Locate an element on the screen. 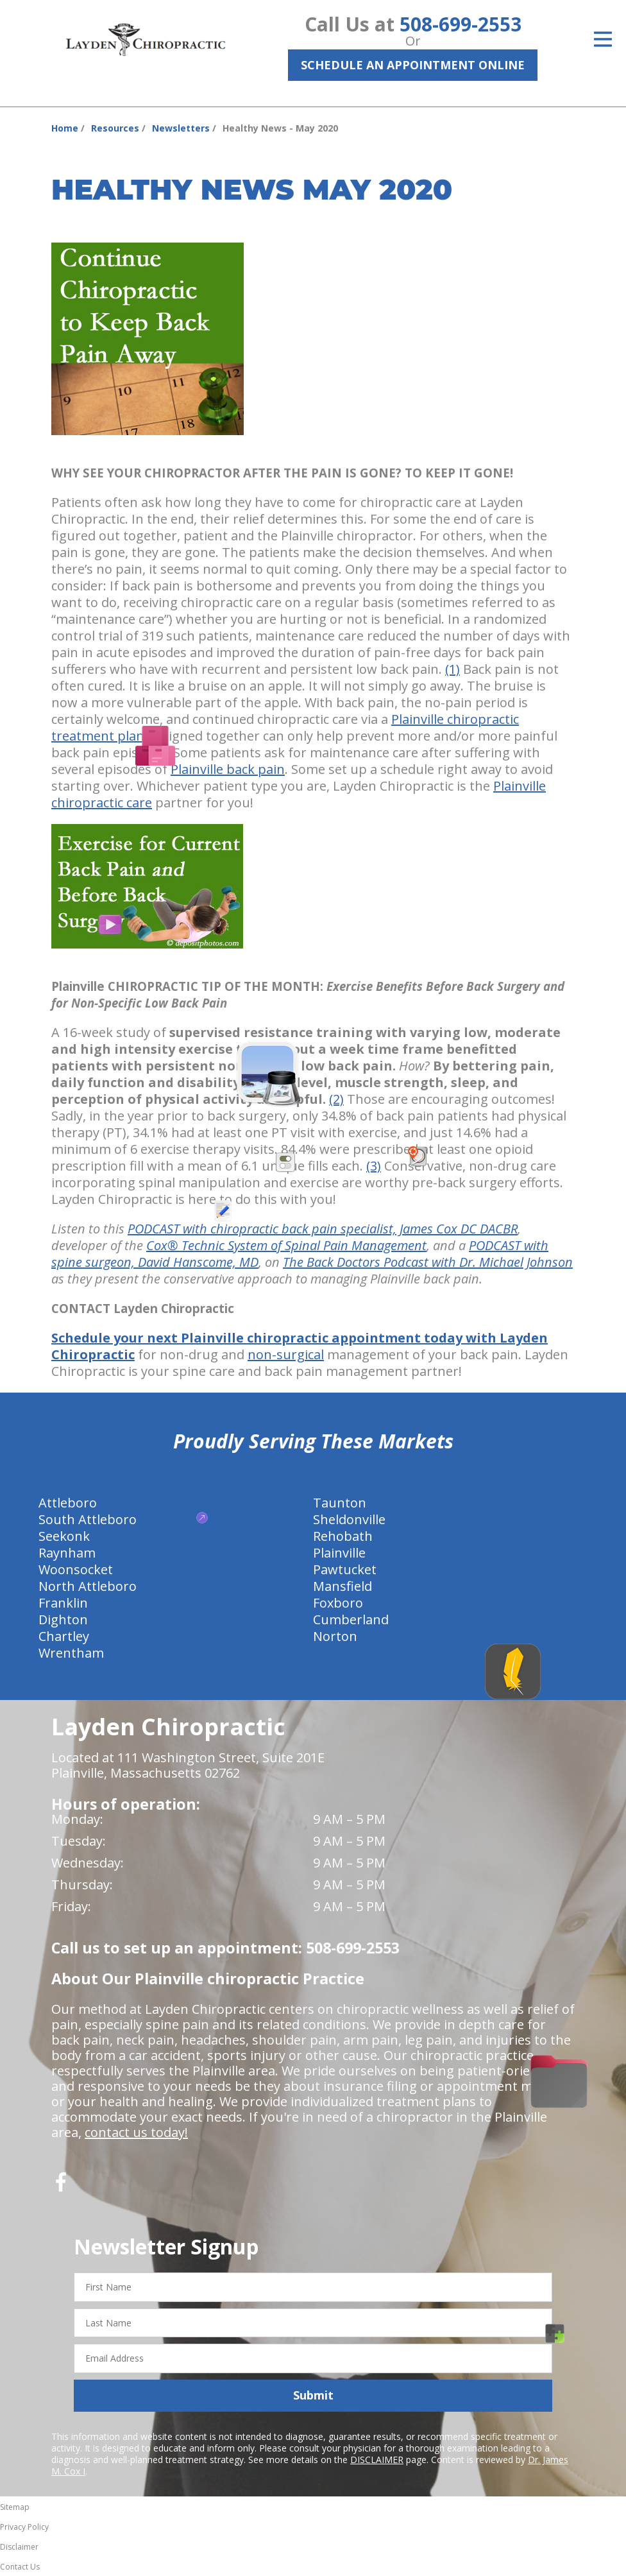 The image size is (626, 2576). indicates a symbolic link or shortcut to another file is located at coordinates (202, 1518).